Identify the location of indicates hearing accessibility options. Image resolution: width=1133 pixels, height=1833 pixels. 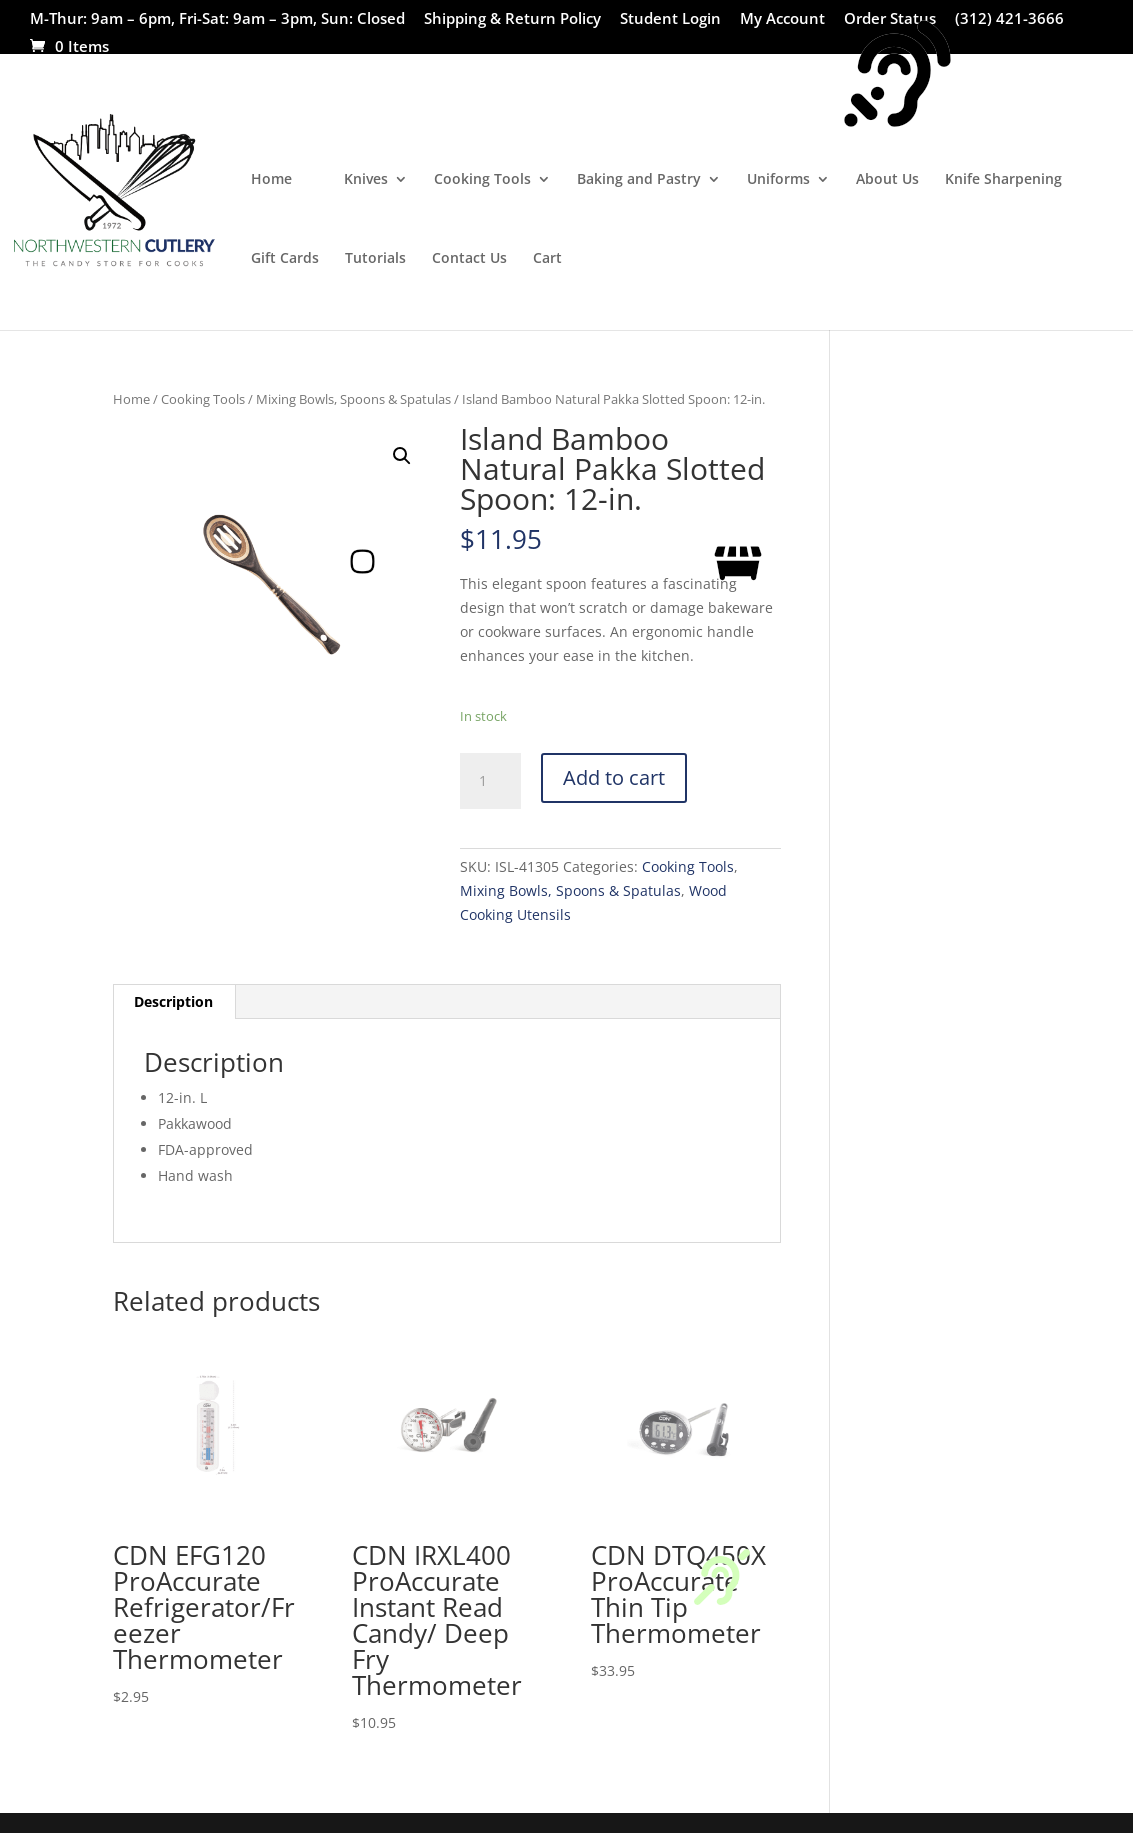
(722, 1577).